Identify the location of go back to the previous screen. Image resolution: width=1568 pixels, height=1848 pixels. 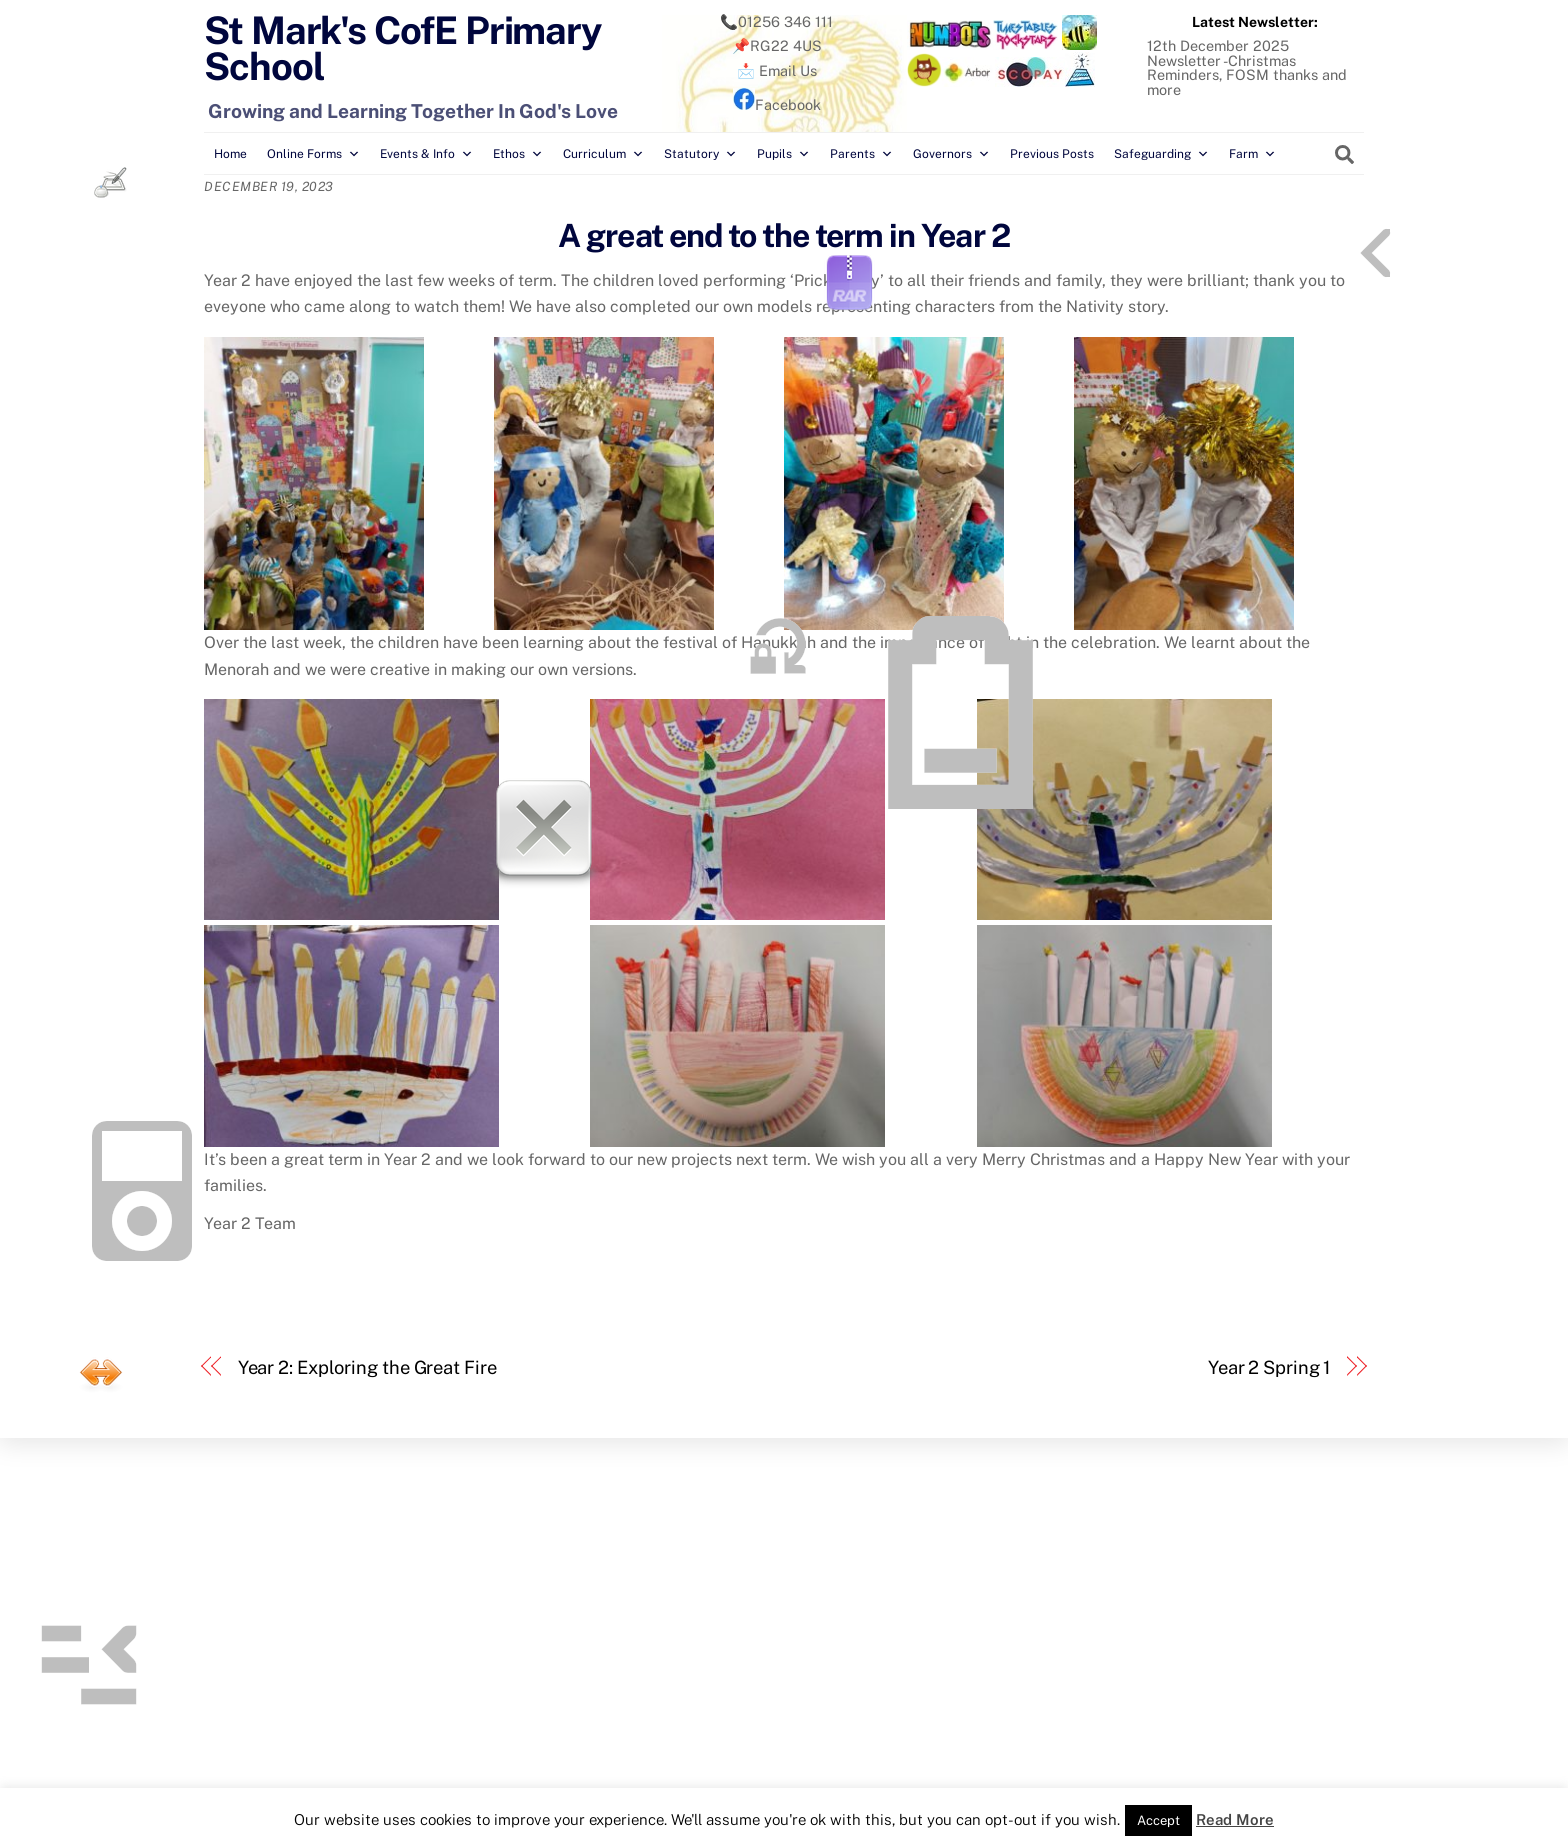
(1374, 253).